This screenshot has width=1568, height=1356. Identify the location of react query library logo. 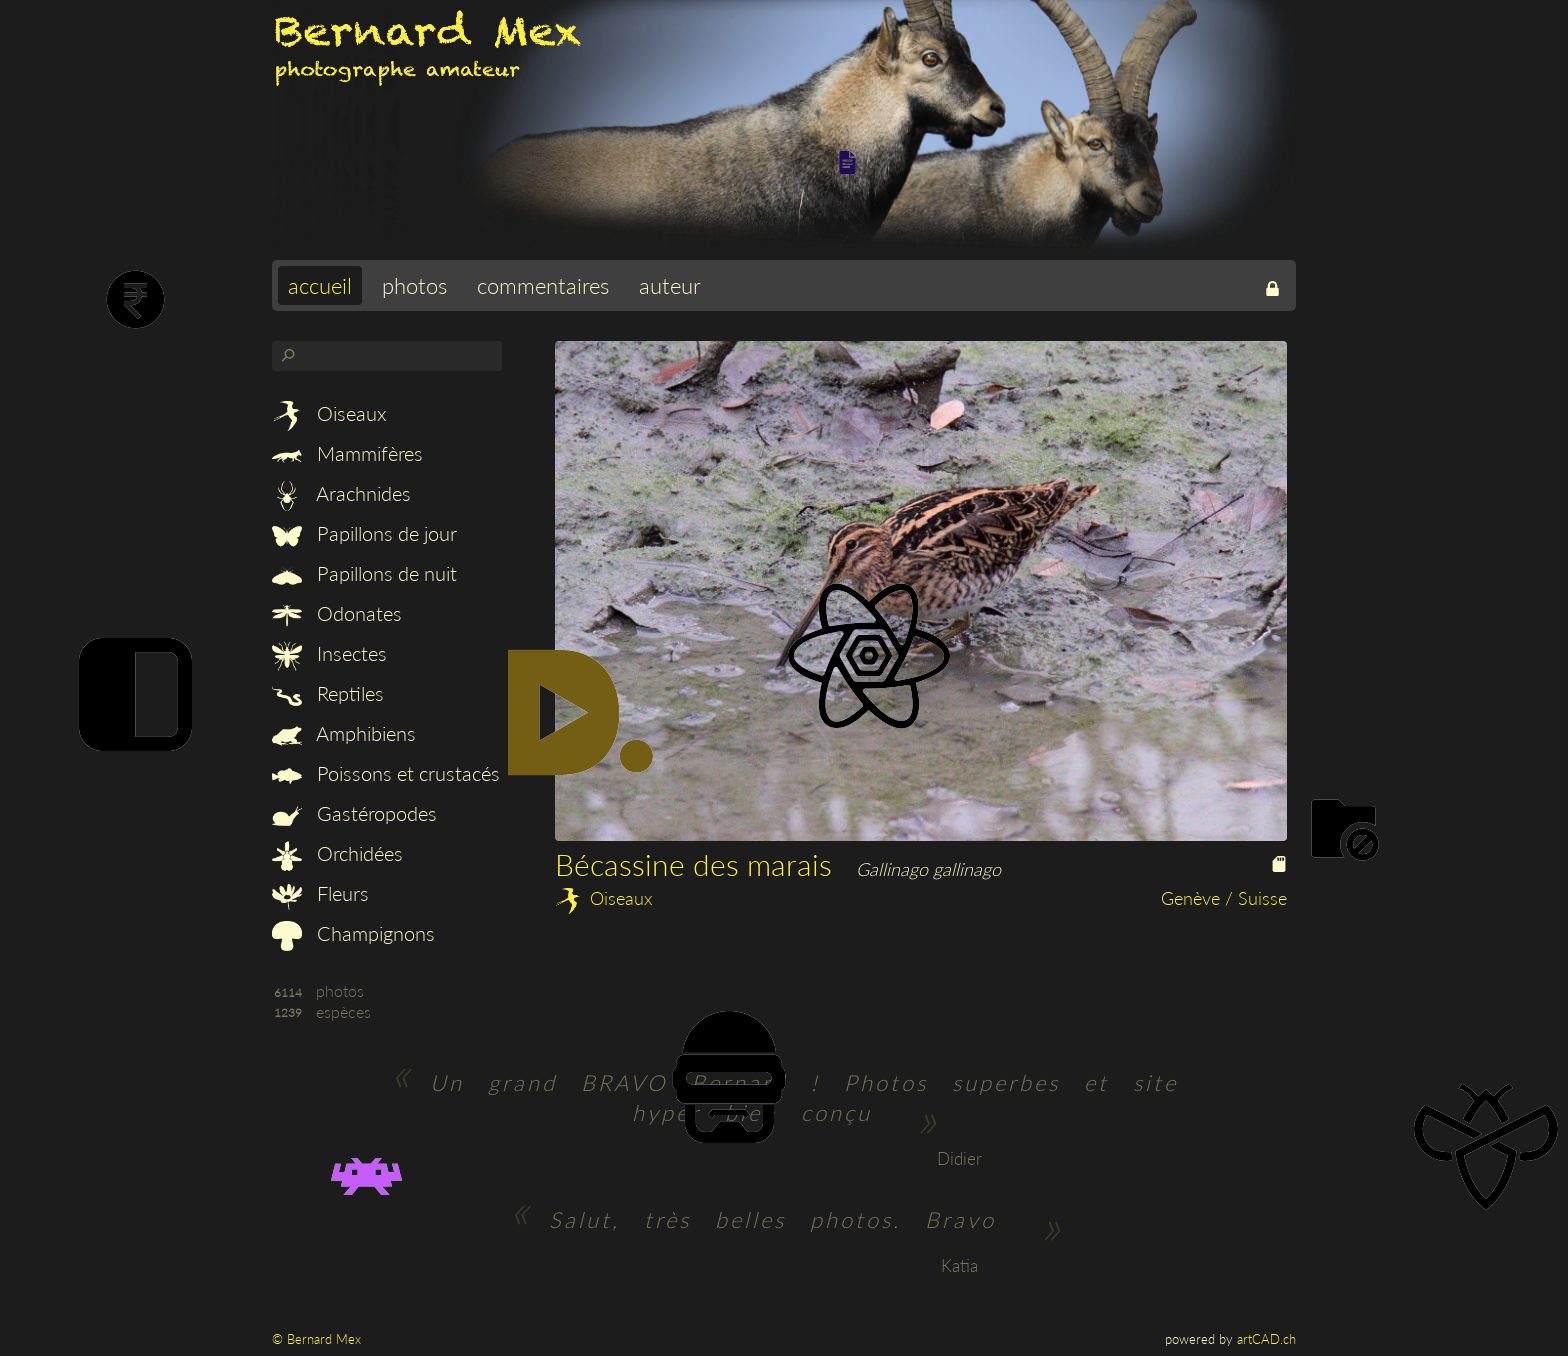
(869, 656).